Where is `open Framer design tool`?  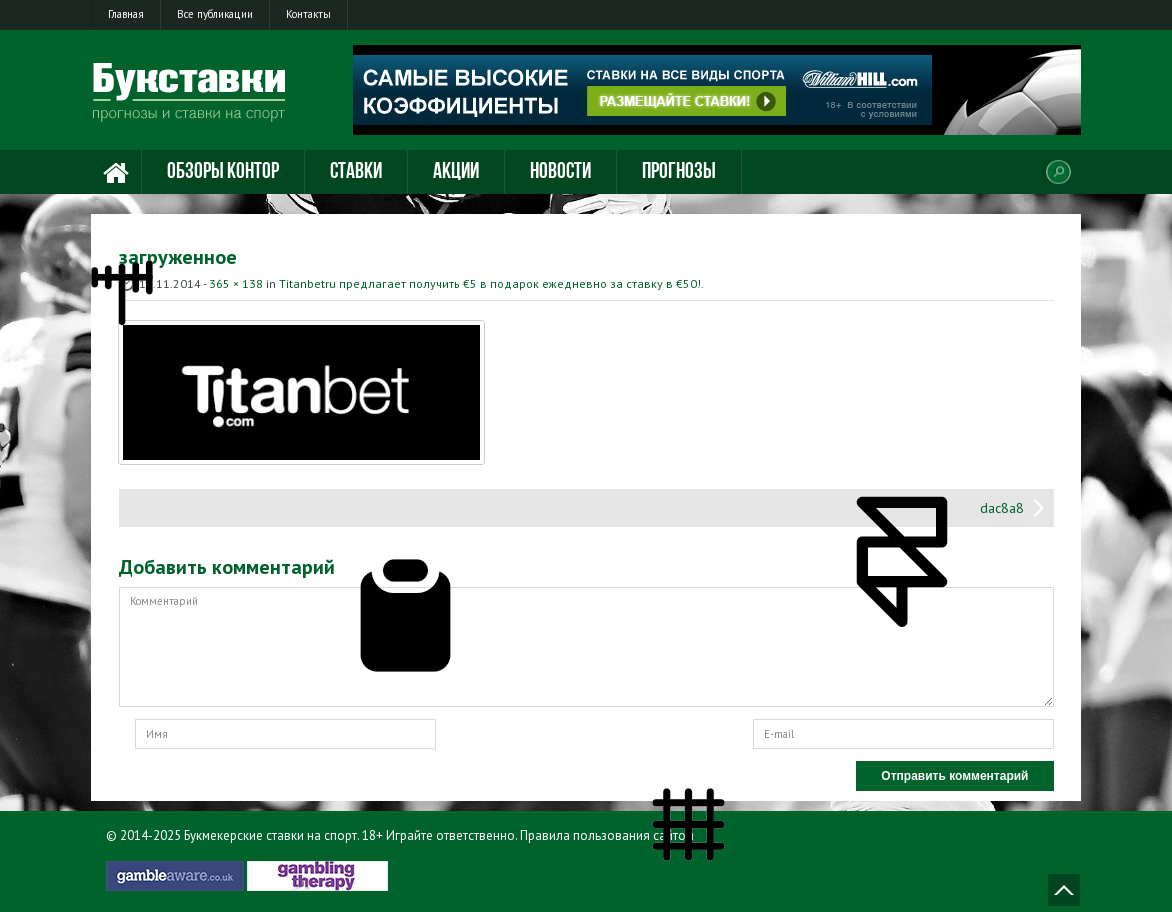 open Framer design tool is located at coordinates (902, 559).